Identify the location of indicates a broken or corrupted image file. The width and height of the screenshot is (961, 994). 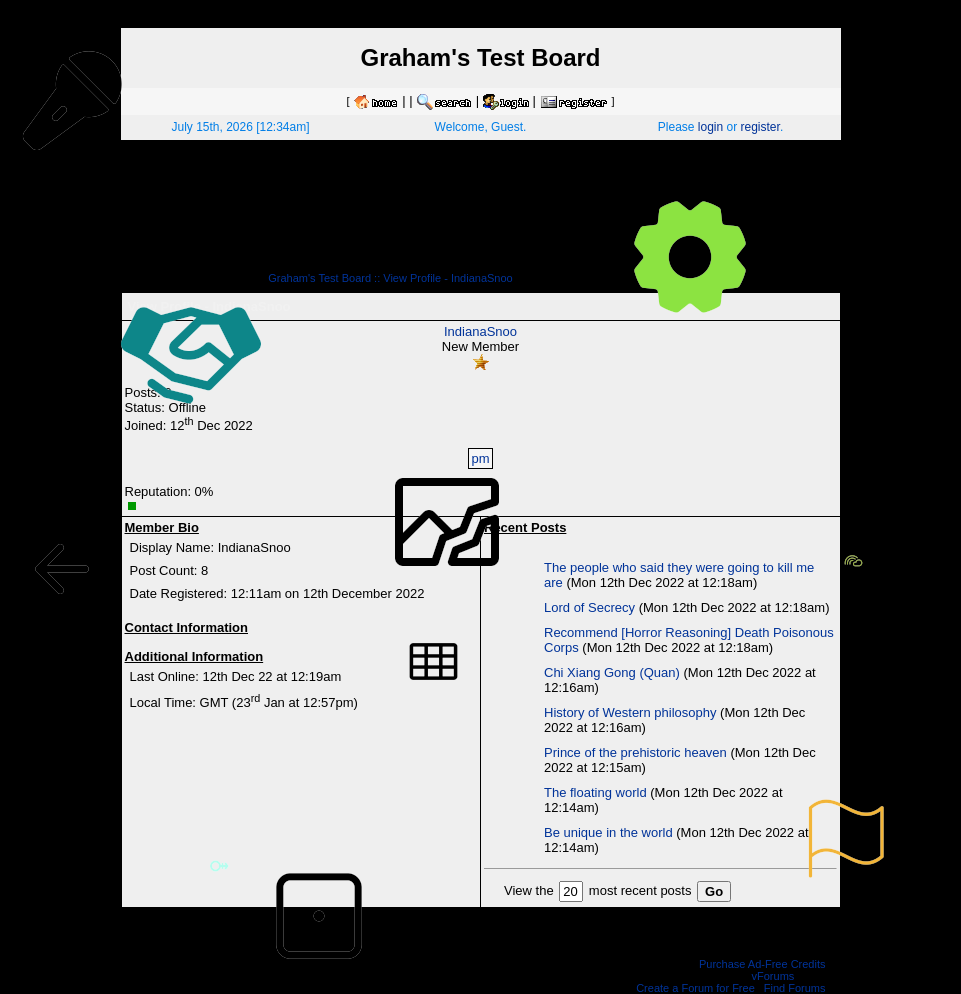
(447, 522).